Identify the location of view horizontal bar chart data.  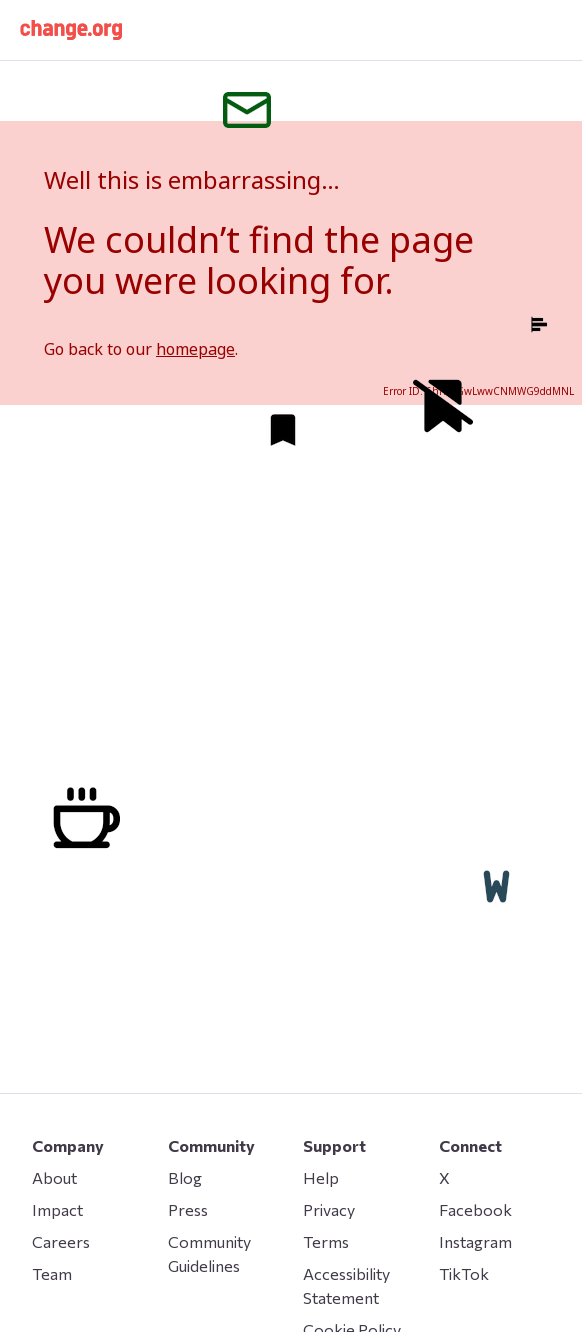
(538, 324).